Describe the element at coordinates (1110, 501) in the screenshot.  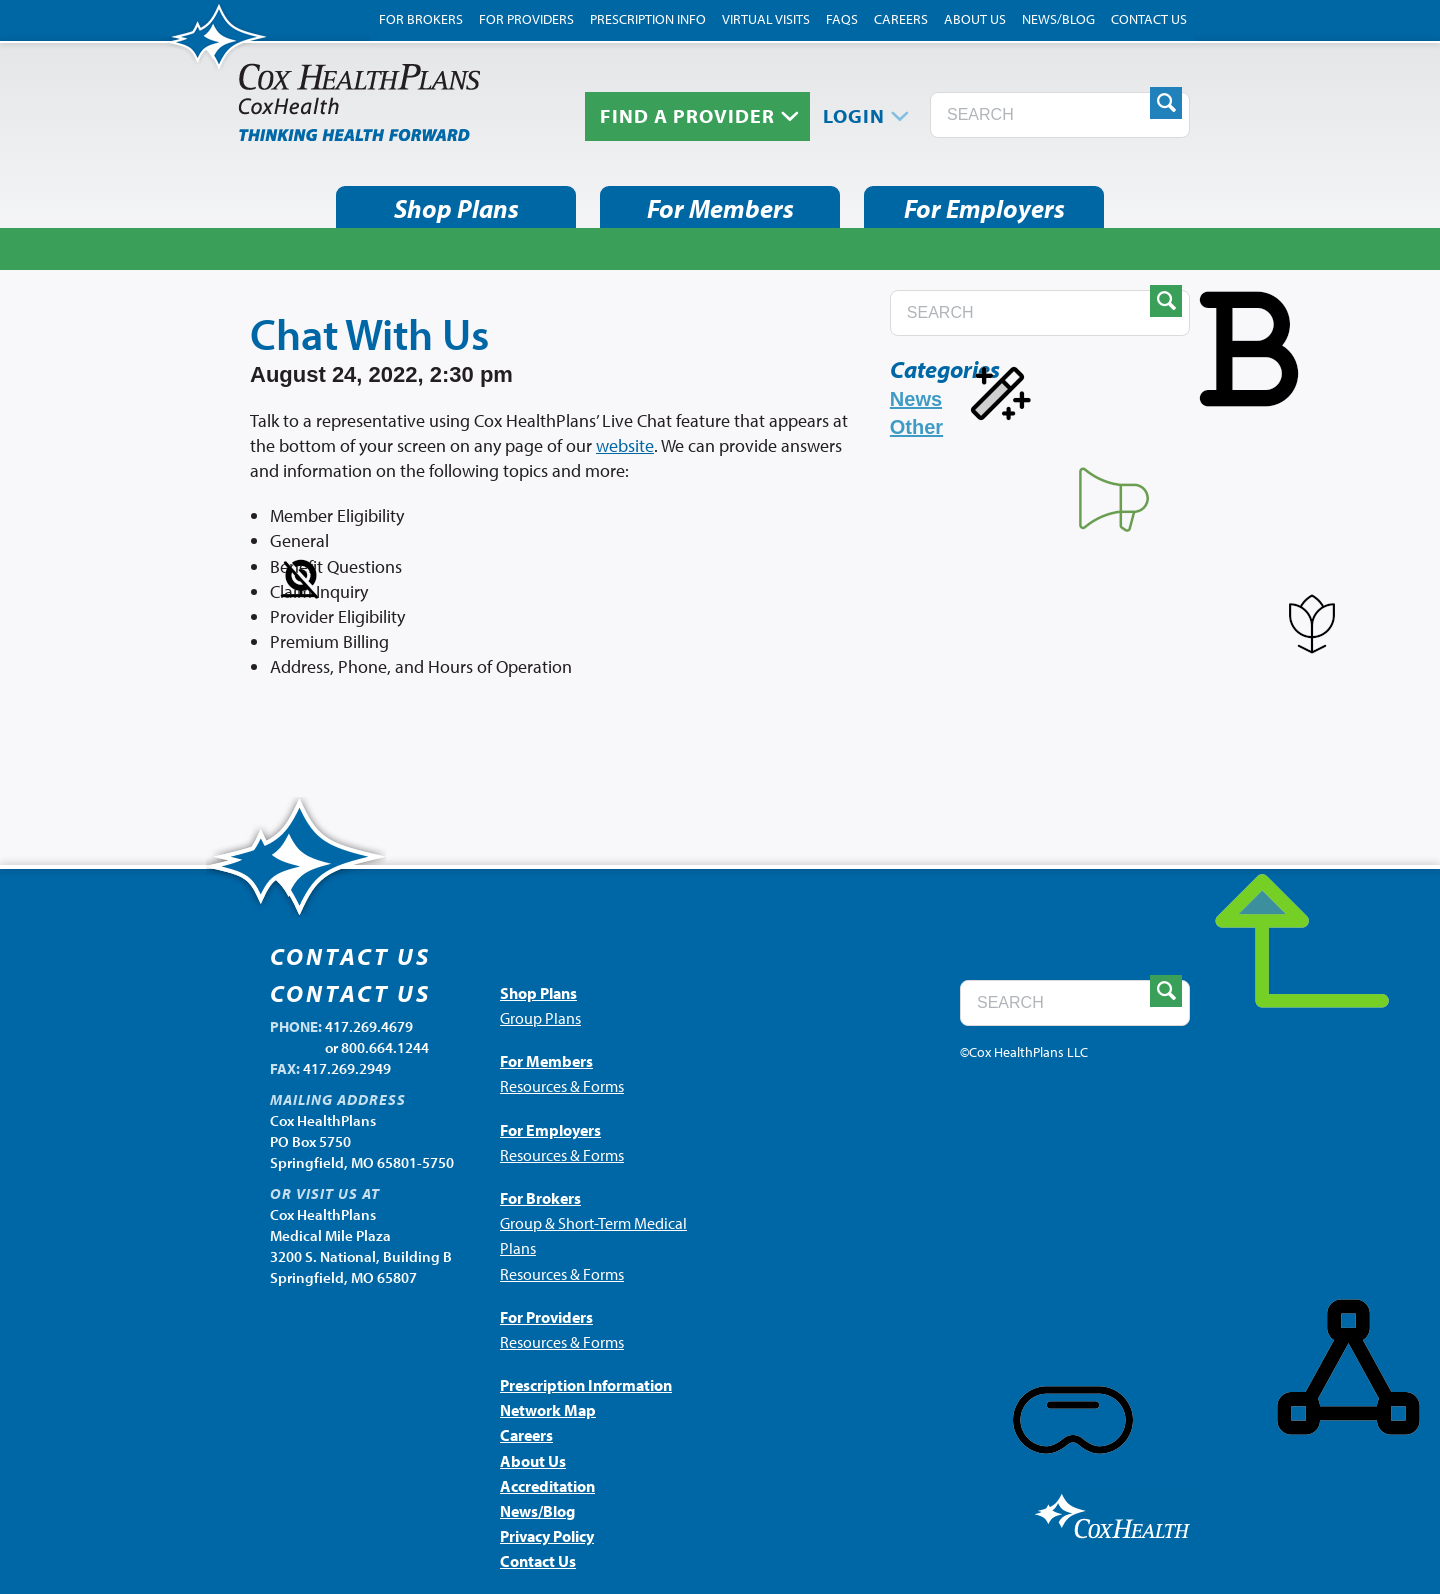
I see `make an announcement or broadcast` at that location.